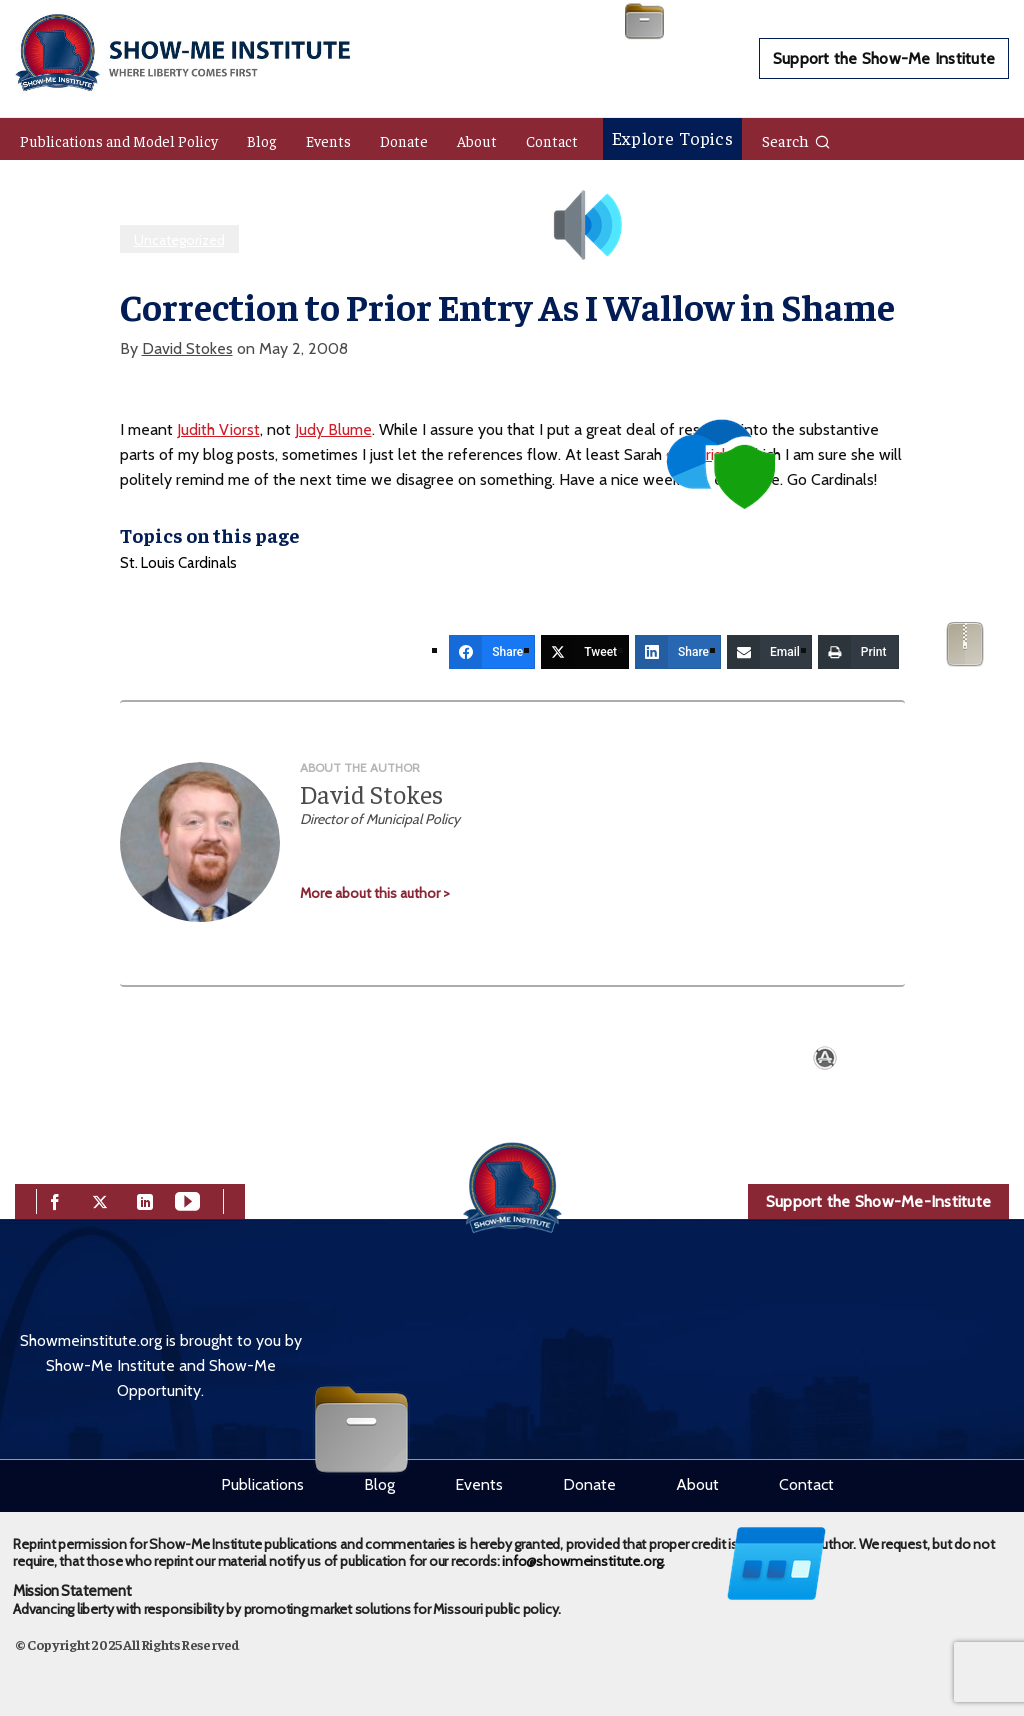 This screenshot has width=1024, height=1716. What do you see at coordinates (825, 1058) in the screenshot?
I see `open the software update manager` at bounding box center [825, 1058].